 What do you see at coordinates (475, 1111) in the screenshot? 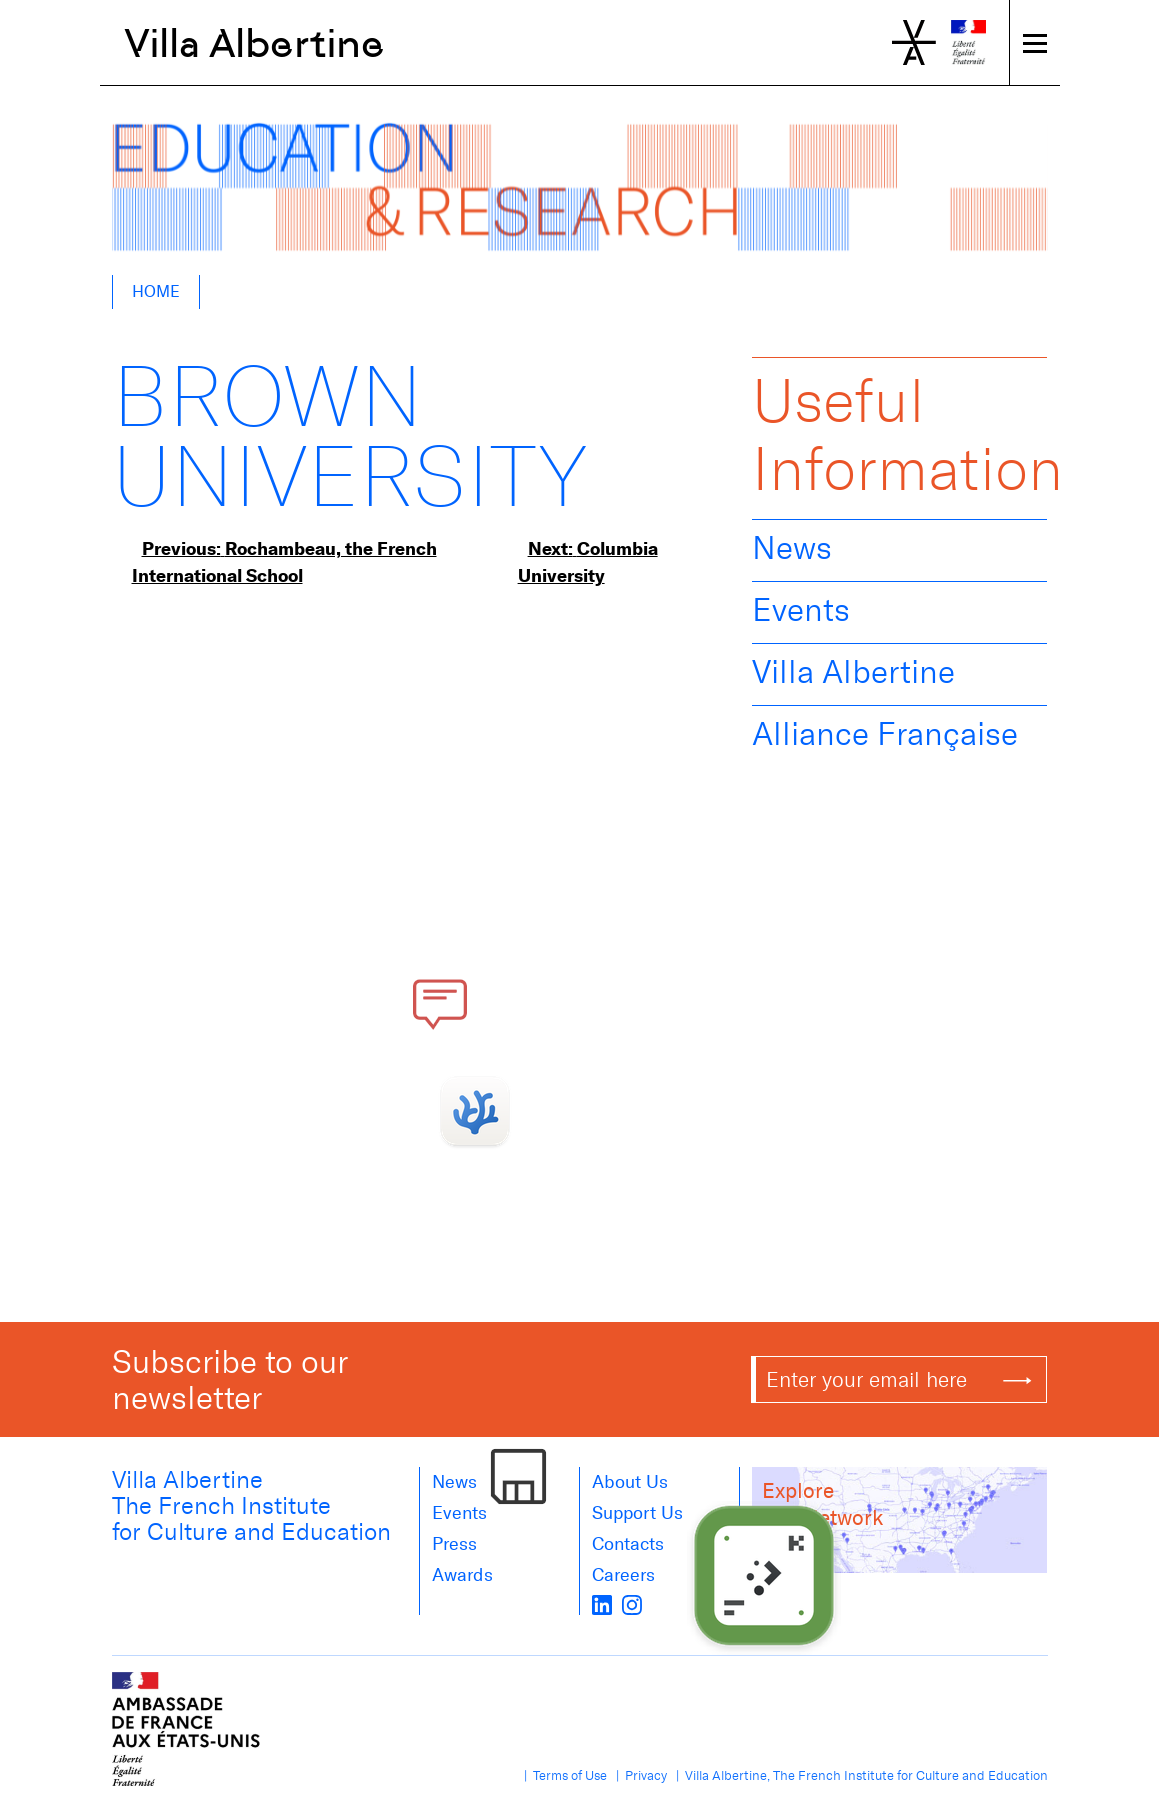
I see `open vscodium code editor` at bounding box center [475, 1111].